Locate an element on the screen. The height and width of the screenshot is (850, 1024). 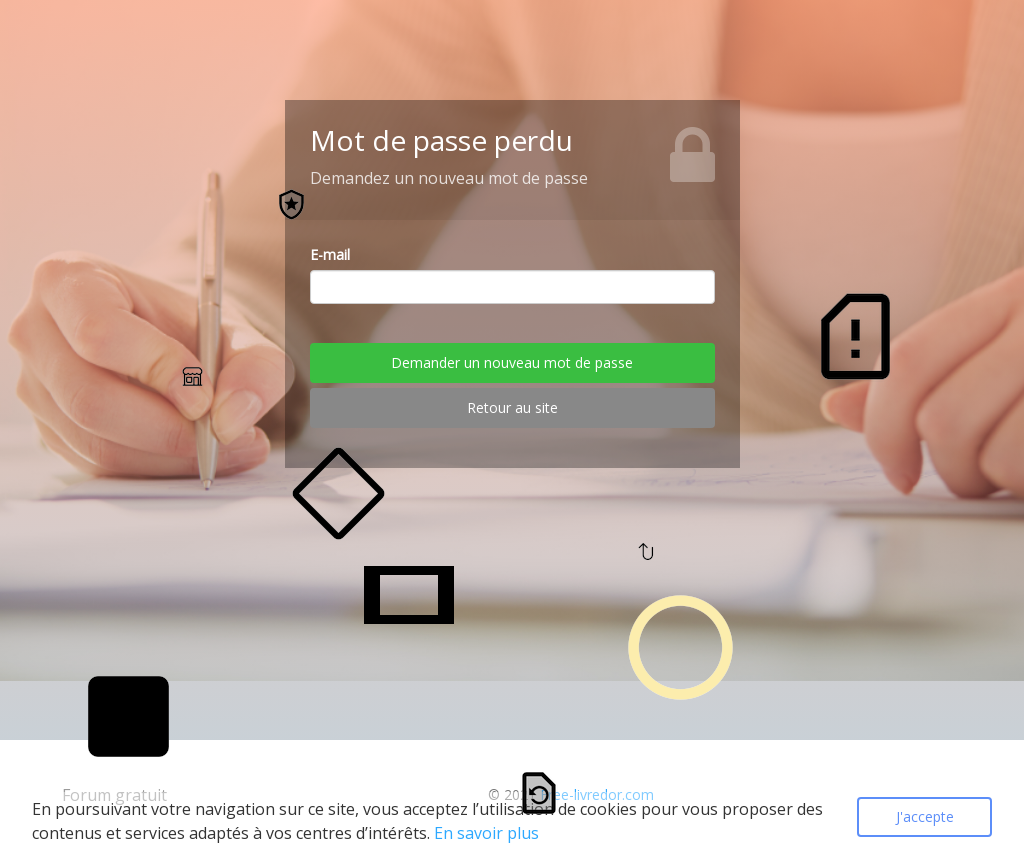
undo or go back to previous state is located at coordinates (646, 551).